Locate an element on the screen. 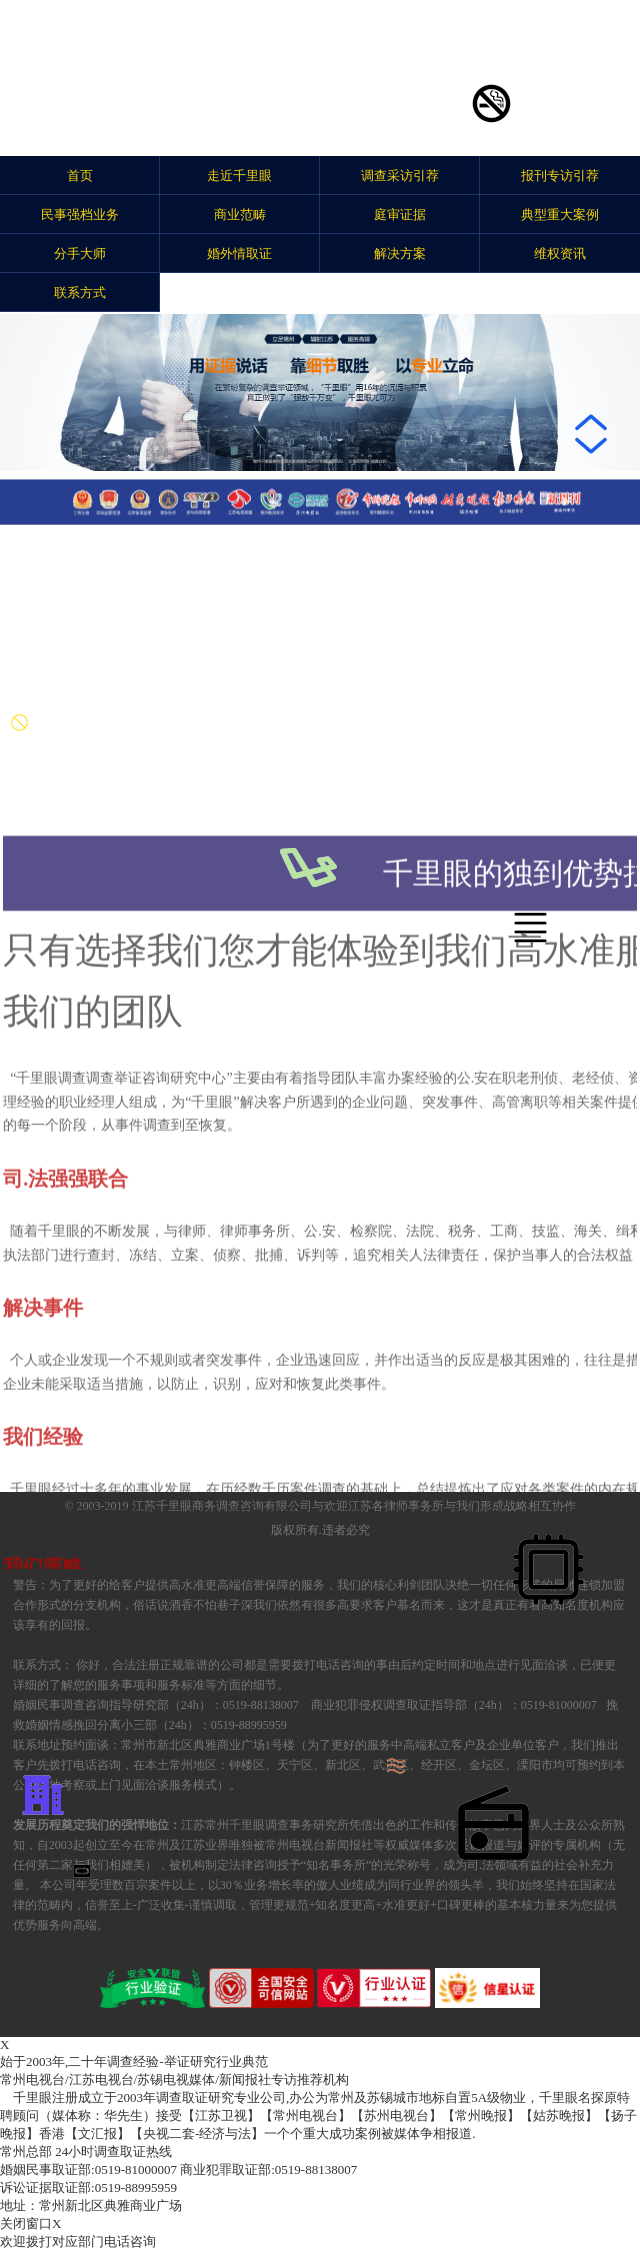  open navigation menu is located at coordinates (530, 927).